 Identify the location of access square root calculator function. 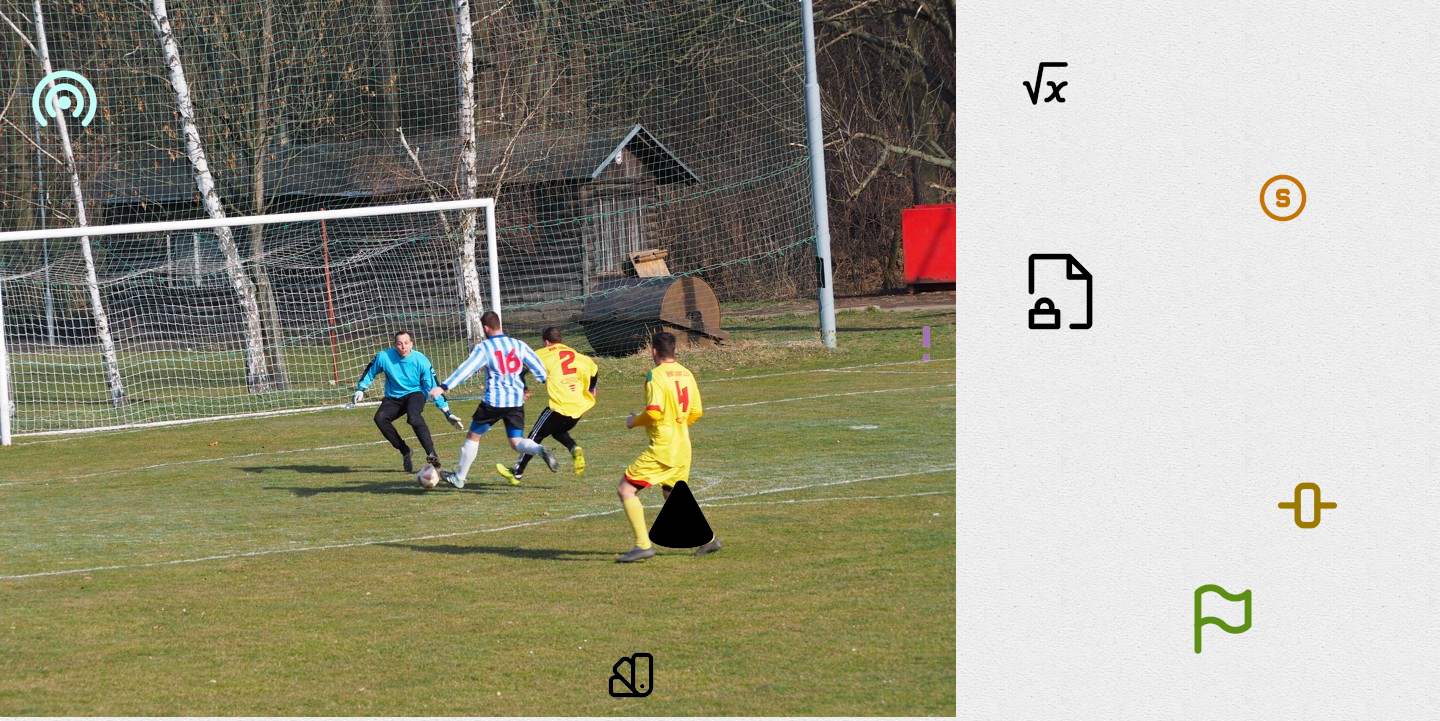
(1046, 83).